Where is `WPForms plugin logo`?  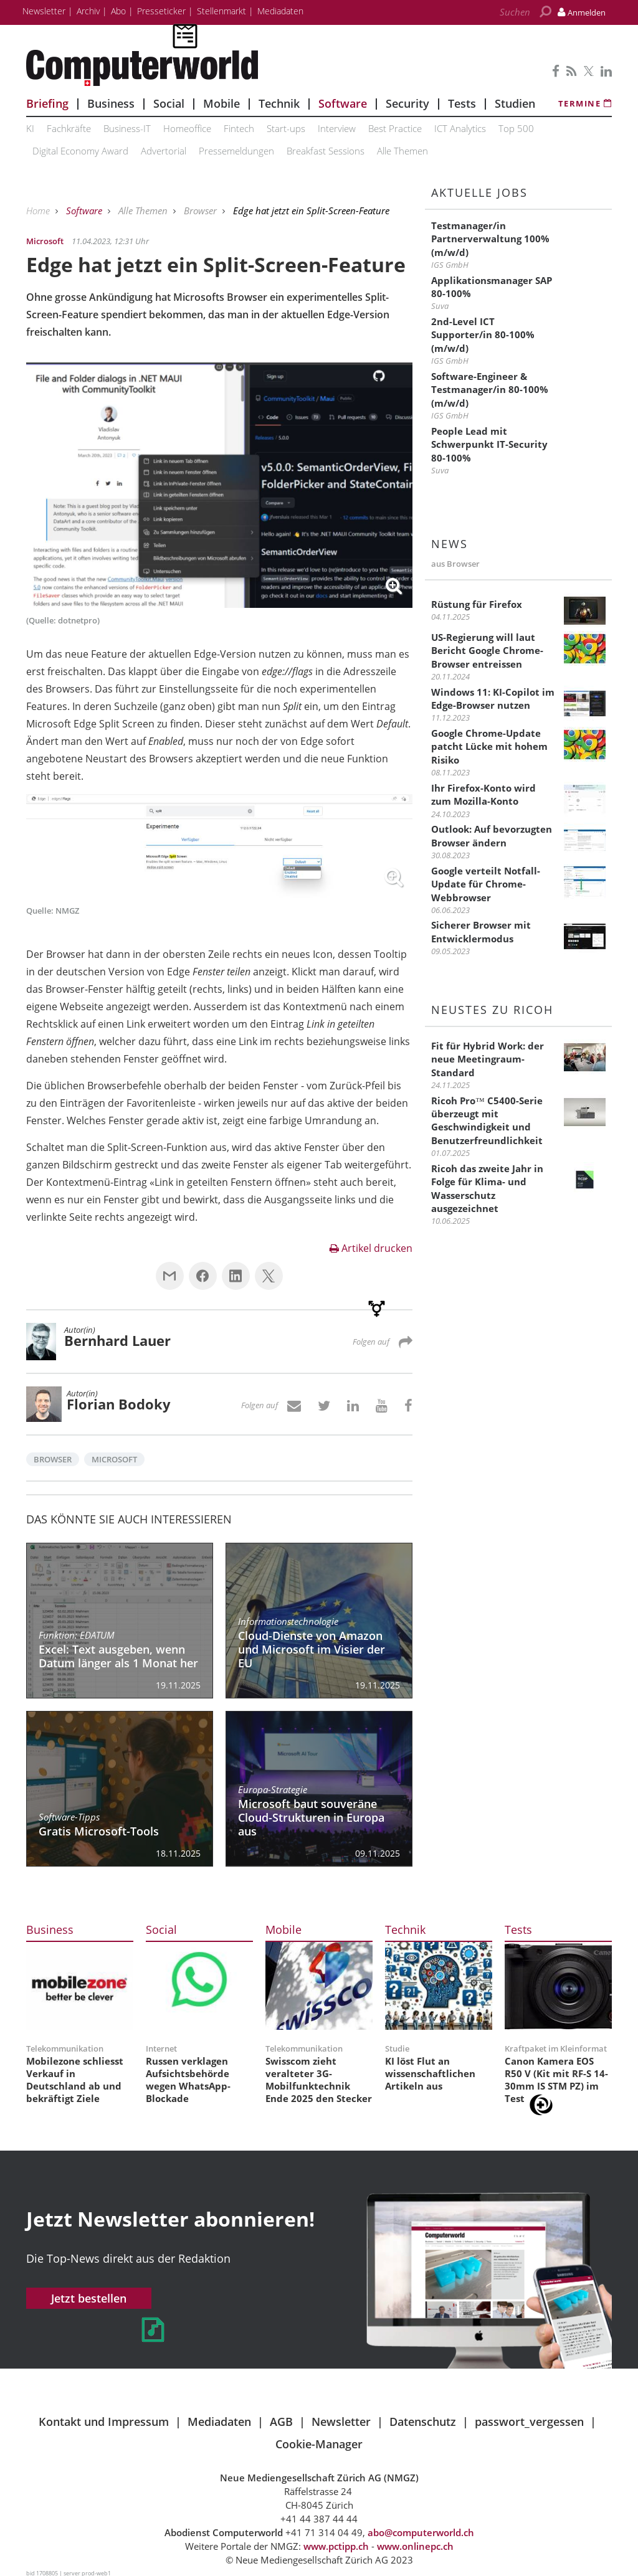
WPForms plugin logo is located at coordinates (185, 36).